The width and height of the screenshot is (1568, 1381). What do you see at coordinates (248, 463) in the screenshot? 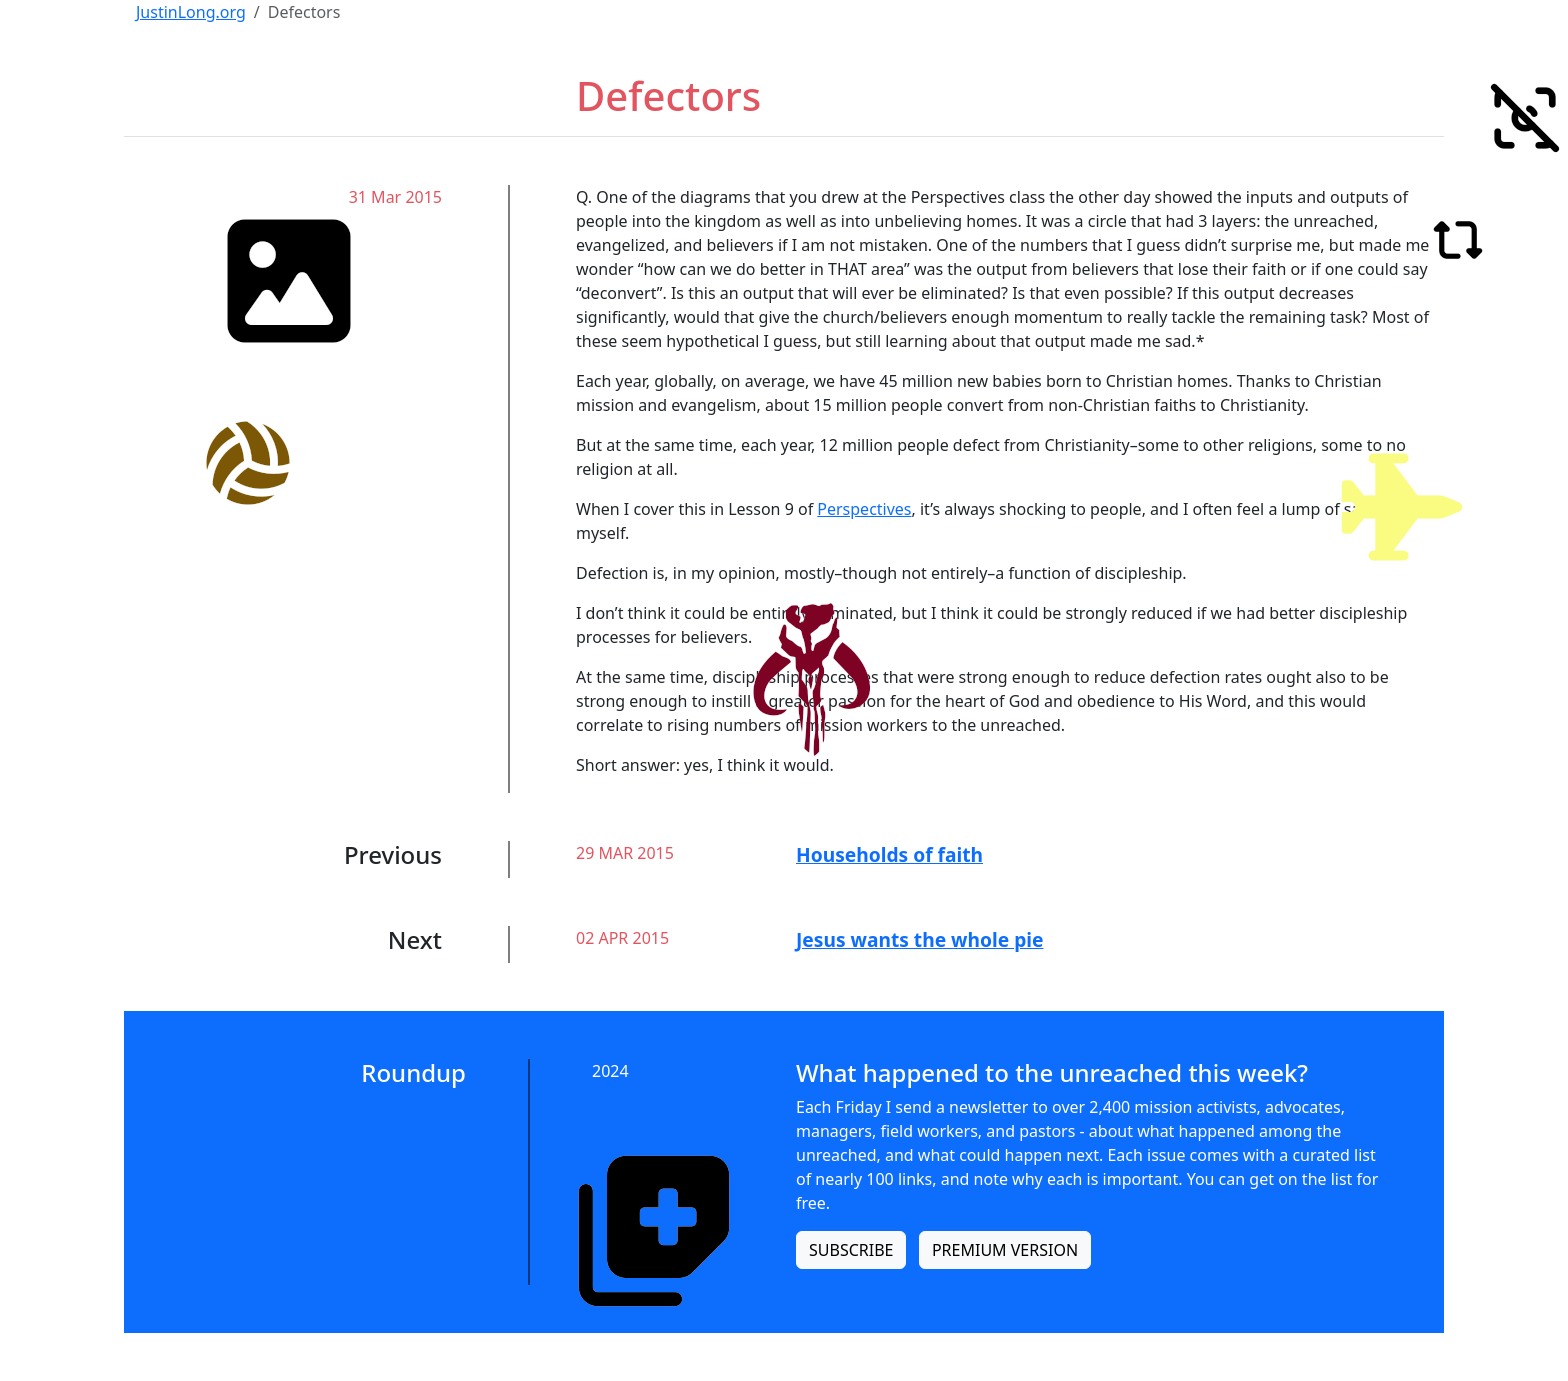
I see `access volleyball or beach sports content` at bounding box center [248, 463].